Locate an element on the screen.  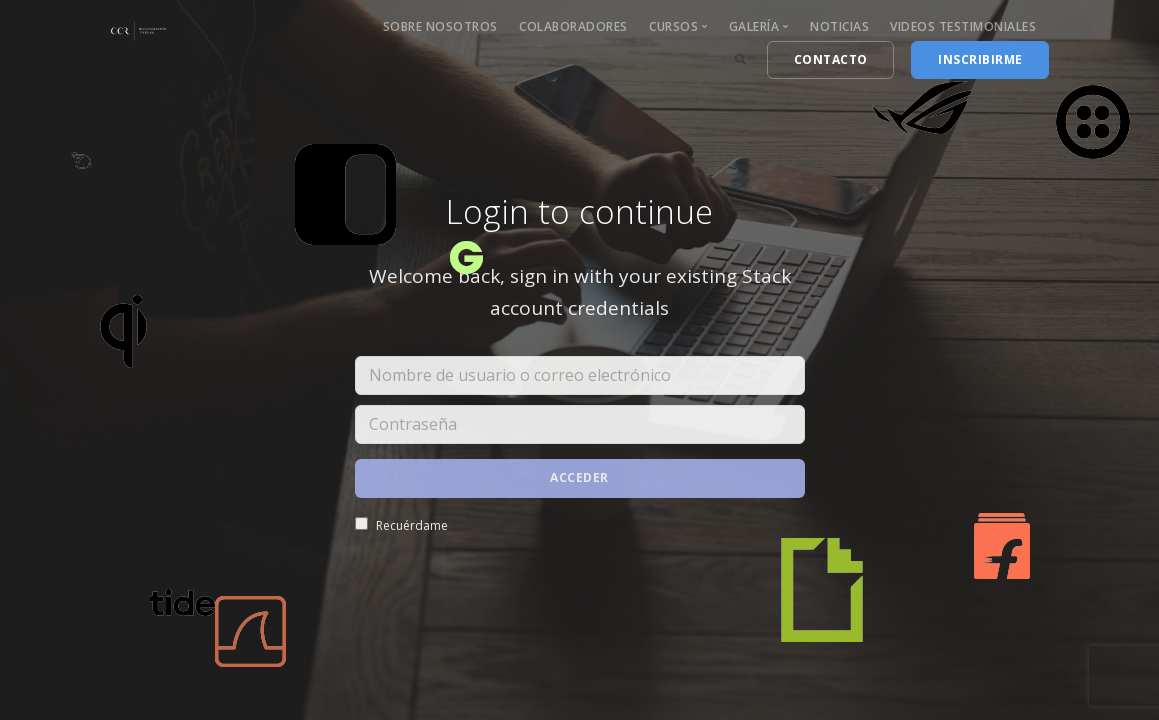
open Fig terminal autocomplete app is located at coordinates (345, 194).